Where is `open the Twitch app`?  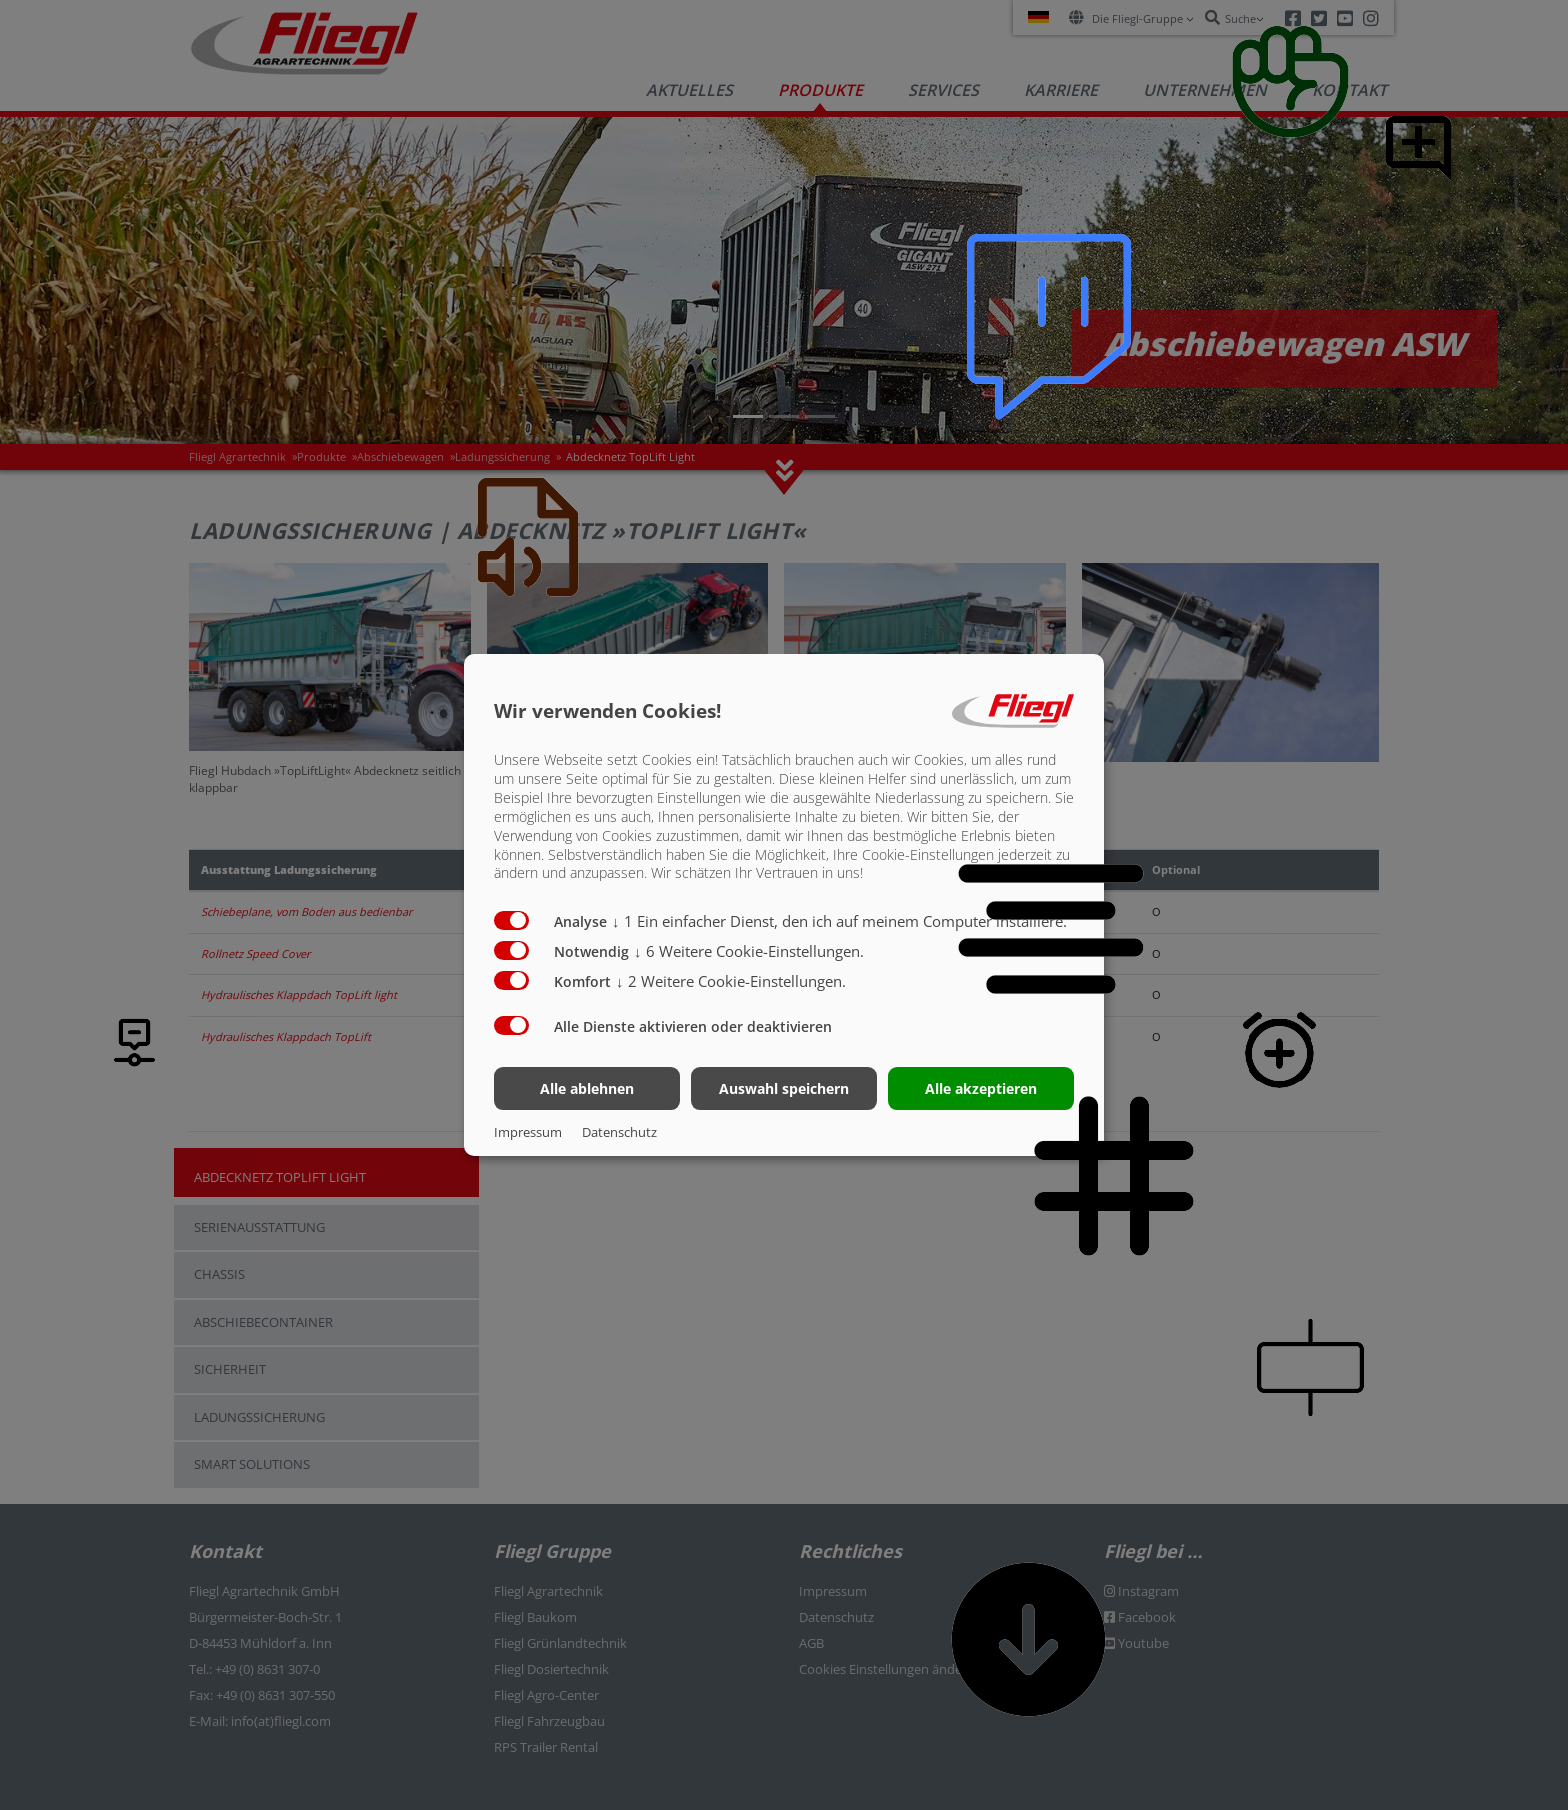 open the Twitch app is located at coordinates (1049, 316).